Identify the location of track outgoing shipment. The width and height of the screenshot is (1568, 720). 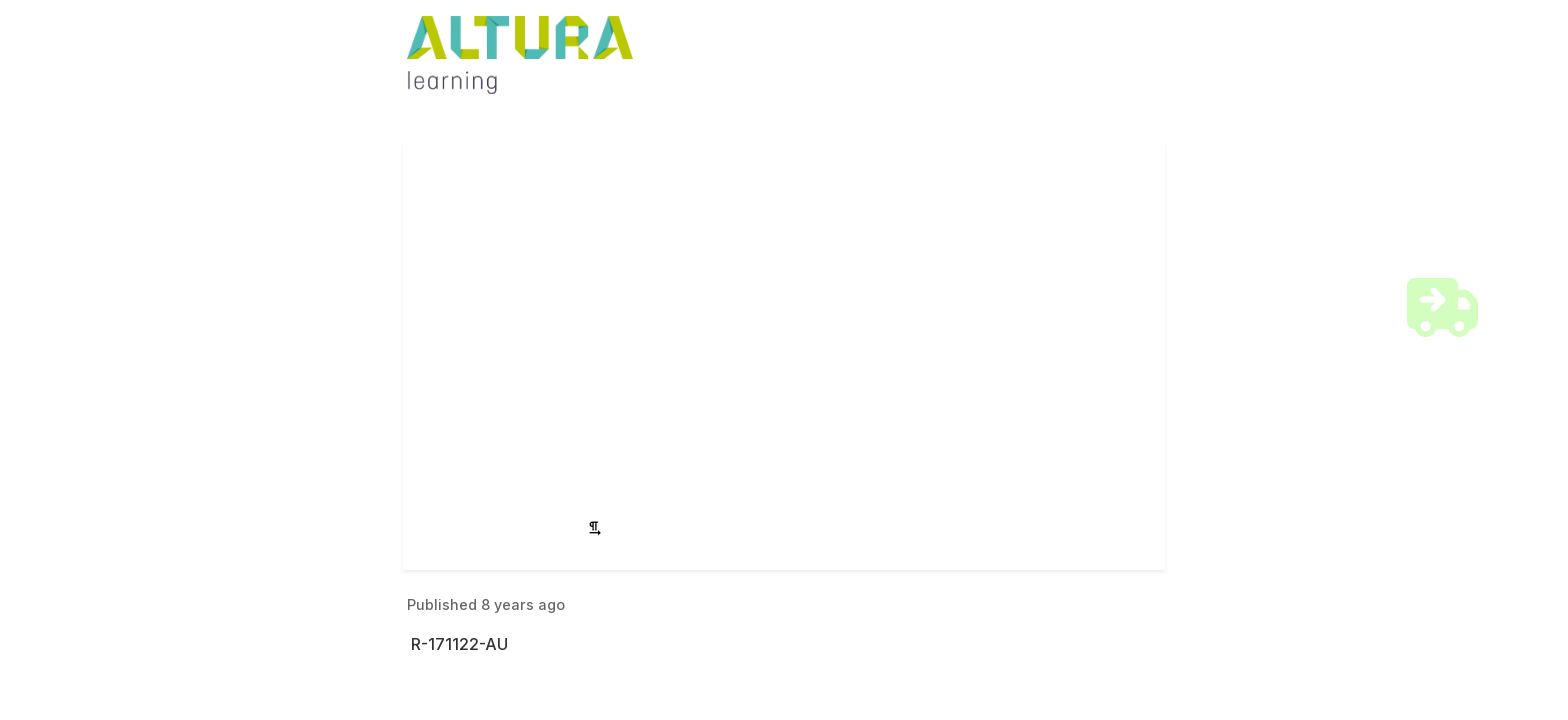
(1442, 305).